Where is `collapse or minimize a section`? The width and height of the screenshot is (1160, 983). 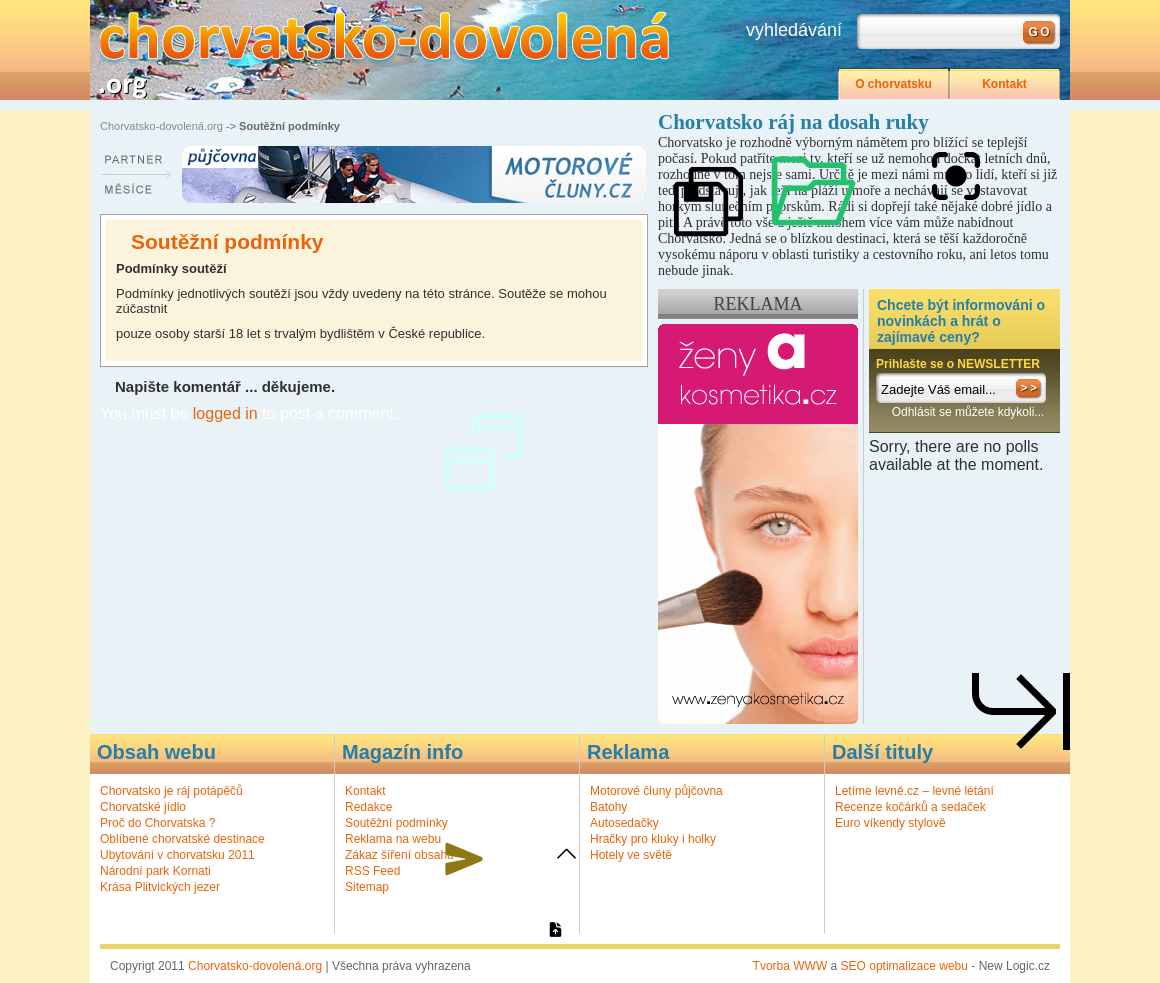 collapse or minimize a section is located at coordinates (566, 854).